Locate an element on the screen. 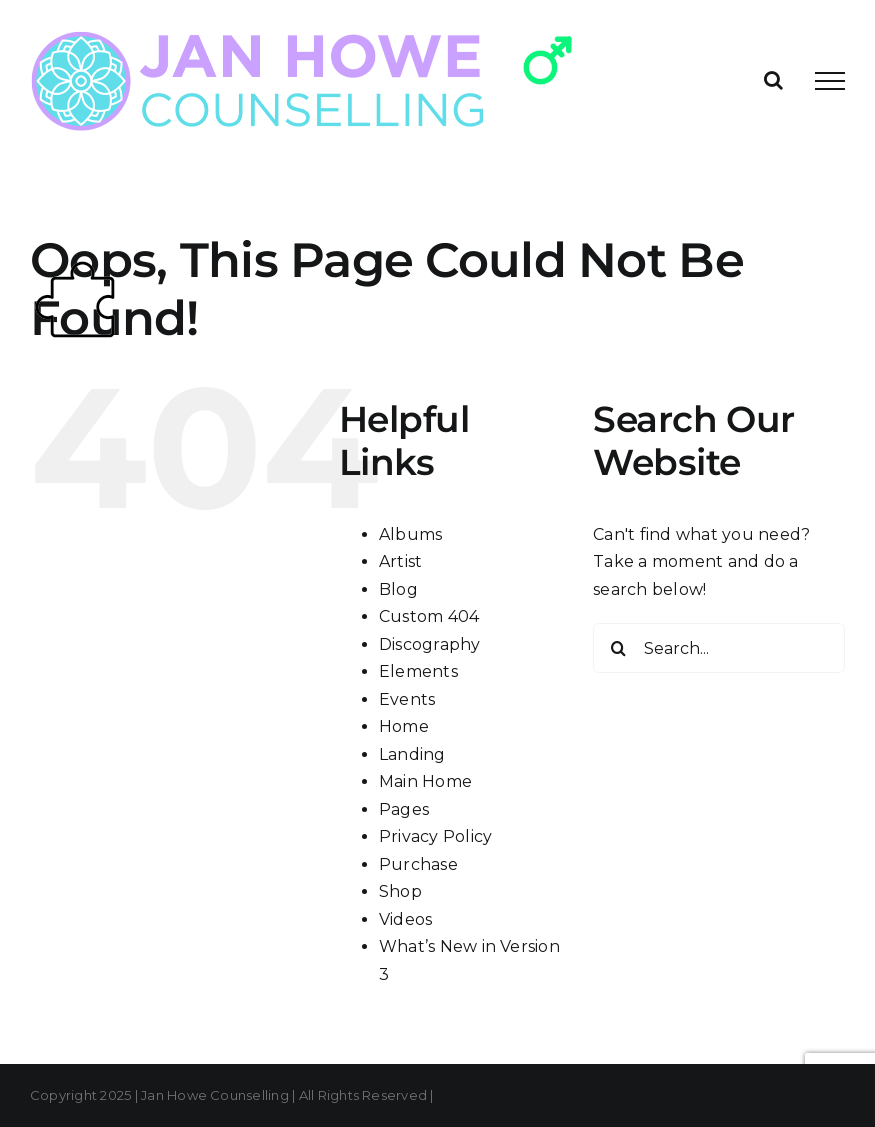  access plugins or extensions is located at coordinates (79, 302).